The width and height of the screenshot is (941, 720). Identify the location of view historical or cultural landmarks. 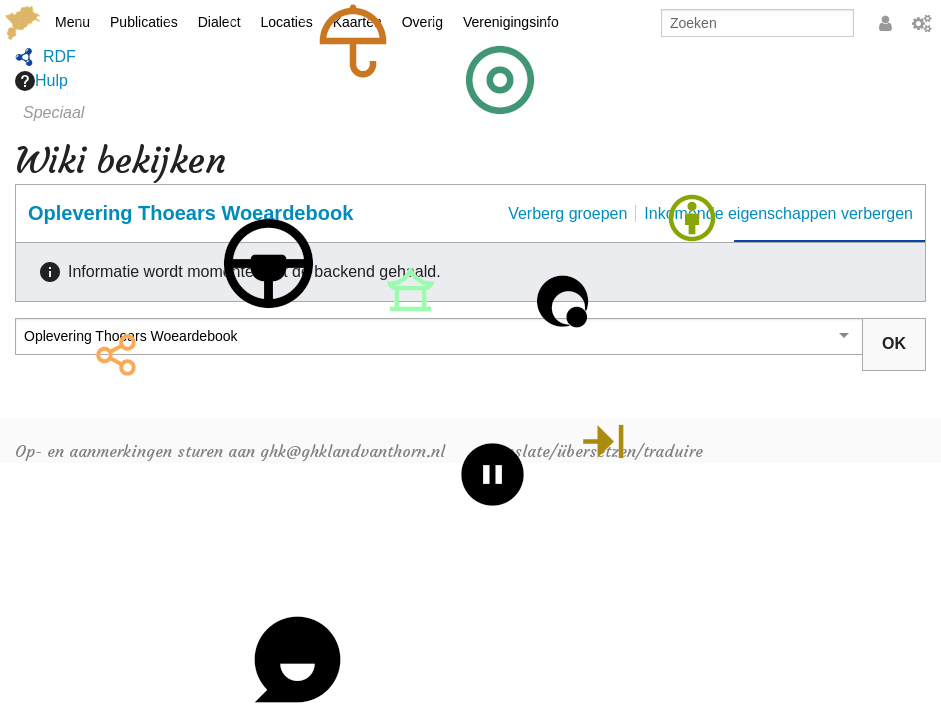
(410, 290).